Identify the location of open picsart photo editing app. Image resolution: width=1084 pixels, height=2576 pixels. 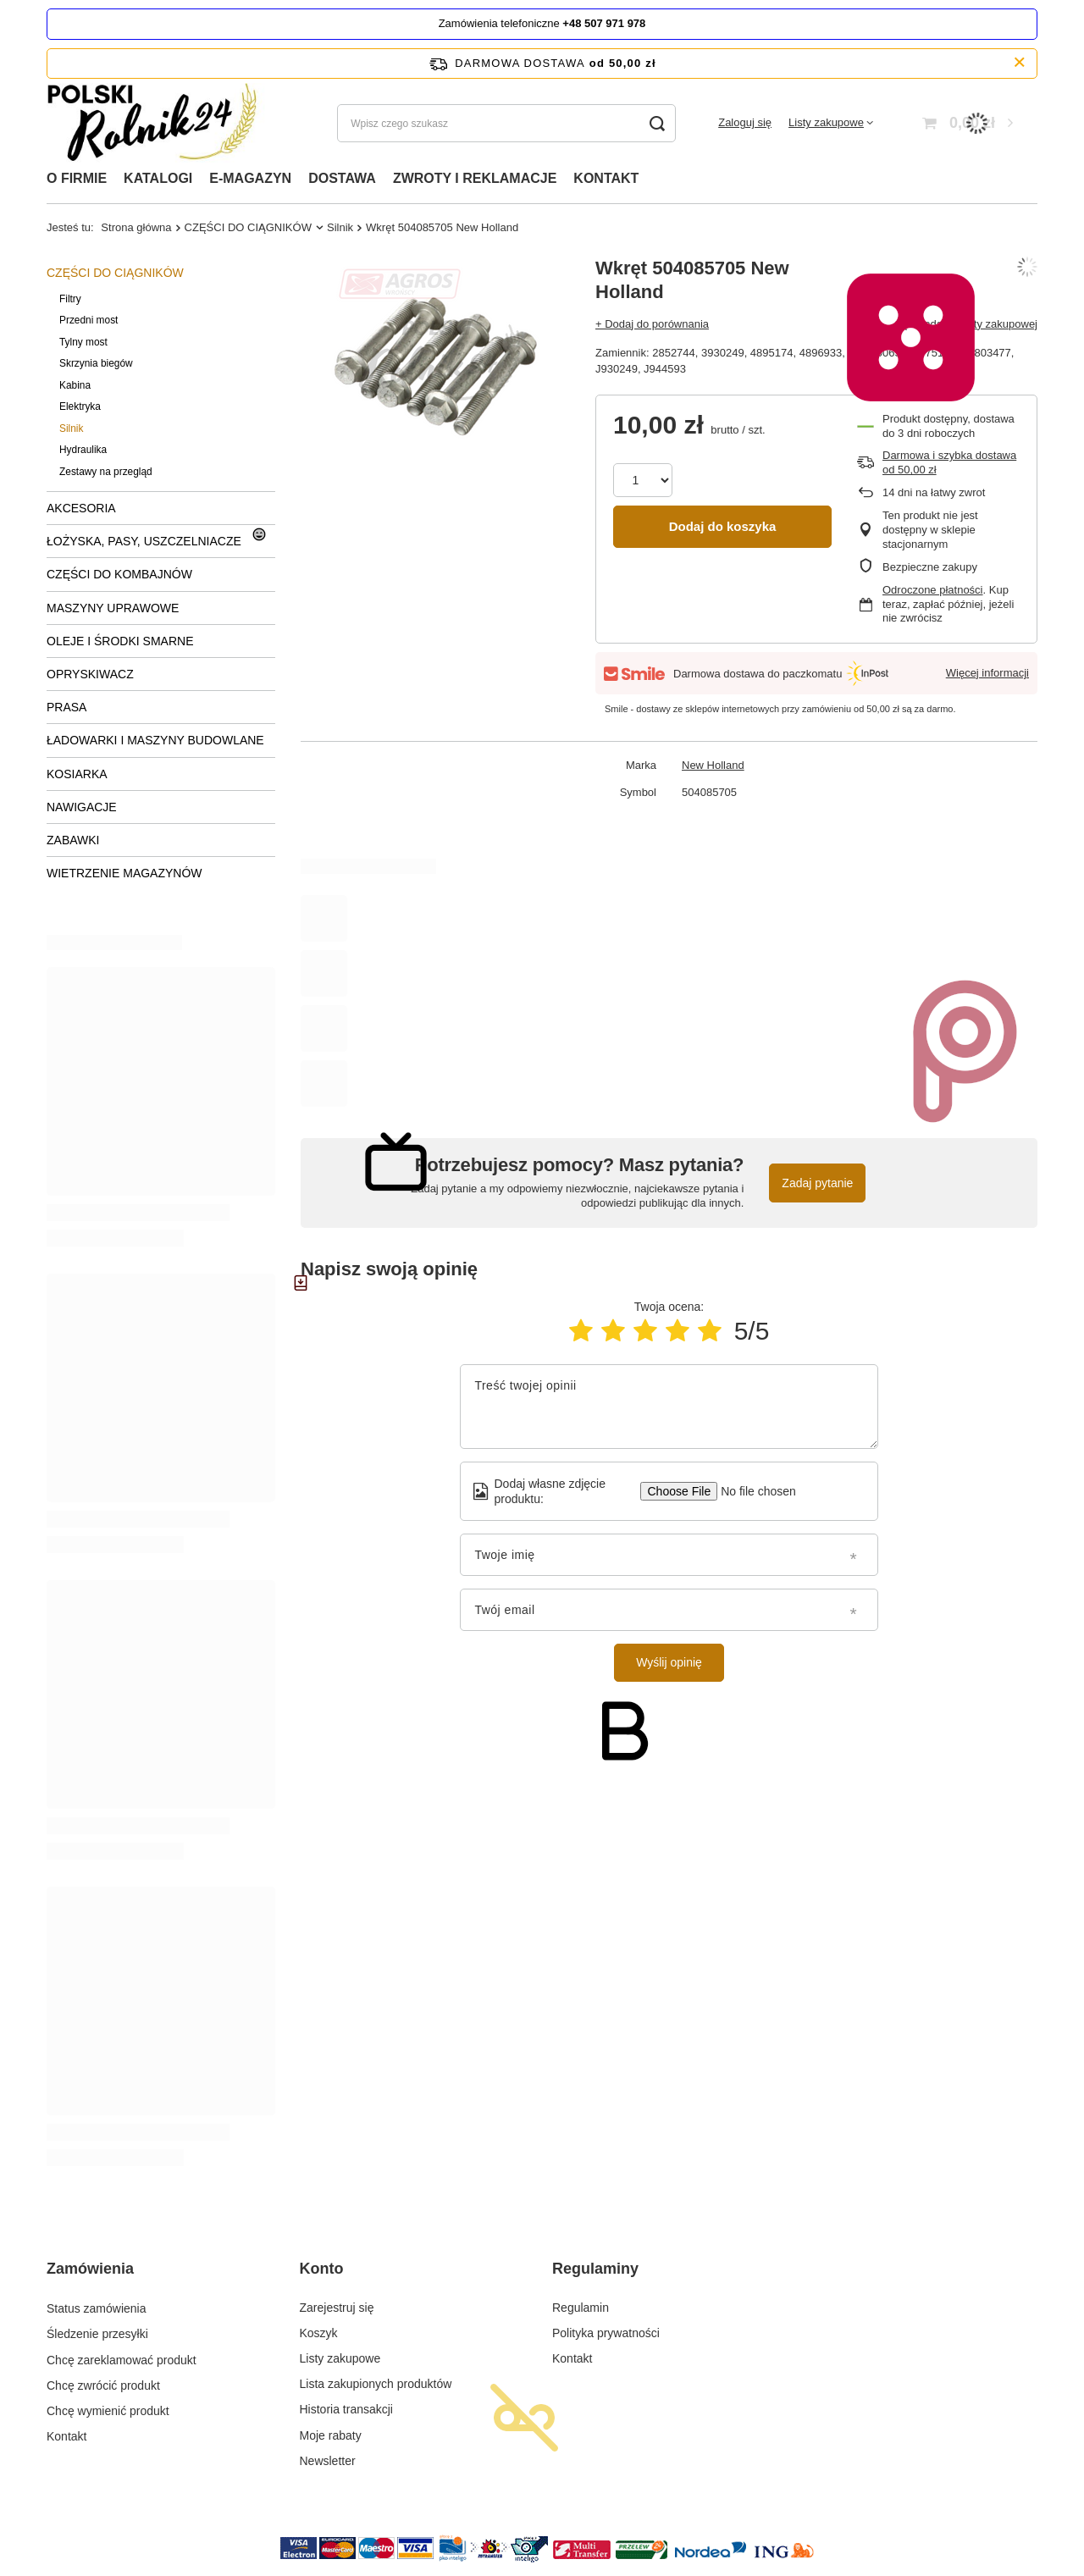
(965, 1051).